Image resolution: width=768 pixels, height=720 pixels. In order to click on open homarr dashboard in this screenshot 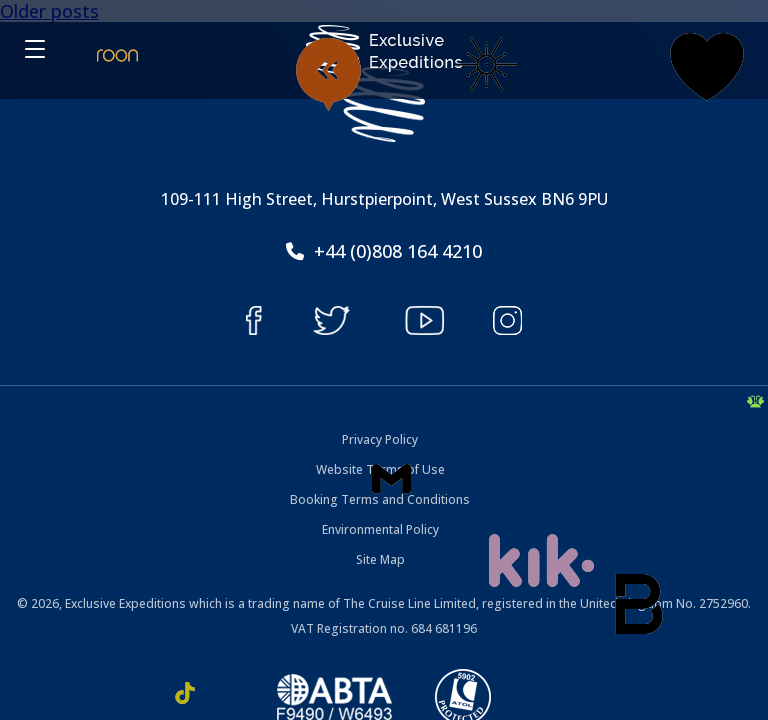, I will do `click(755, 401)`.